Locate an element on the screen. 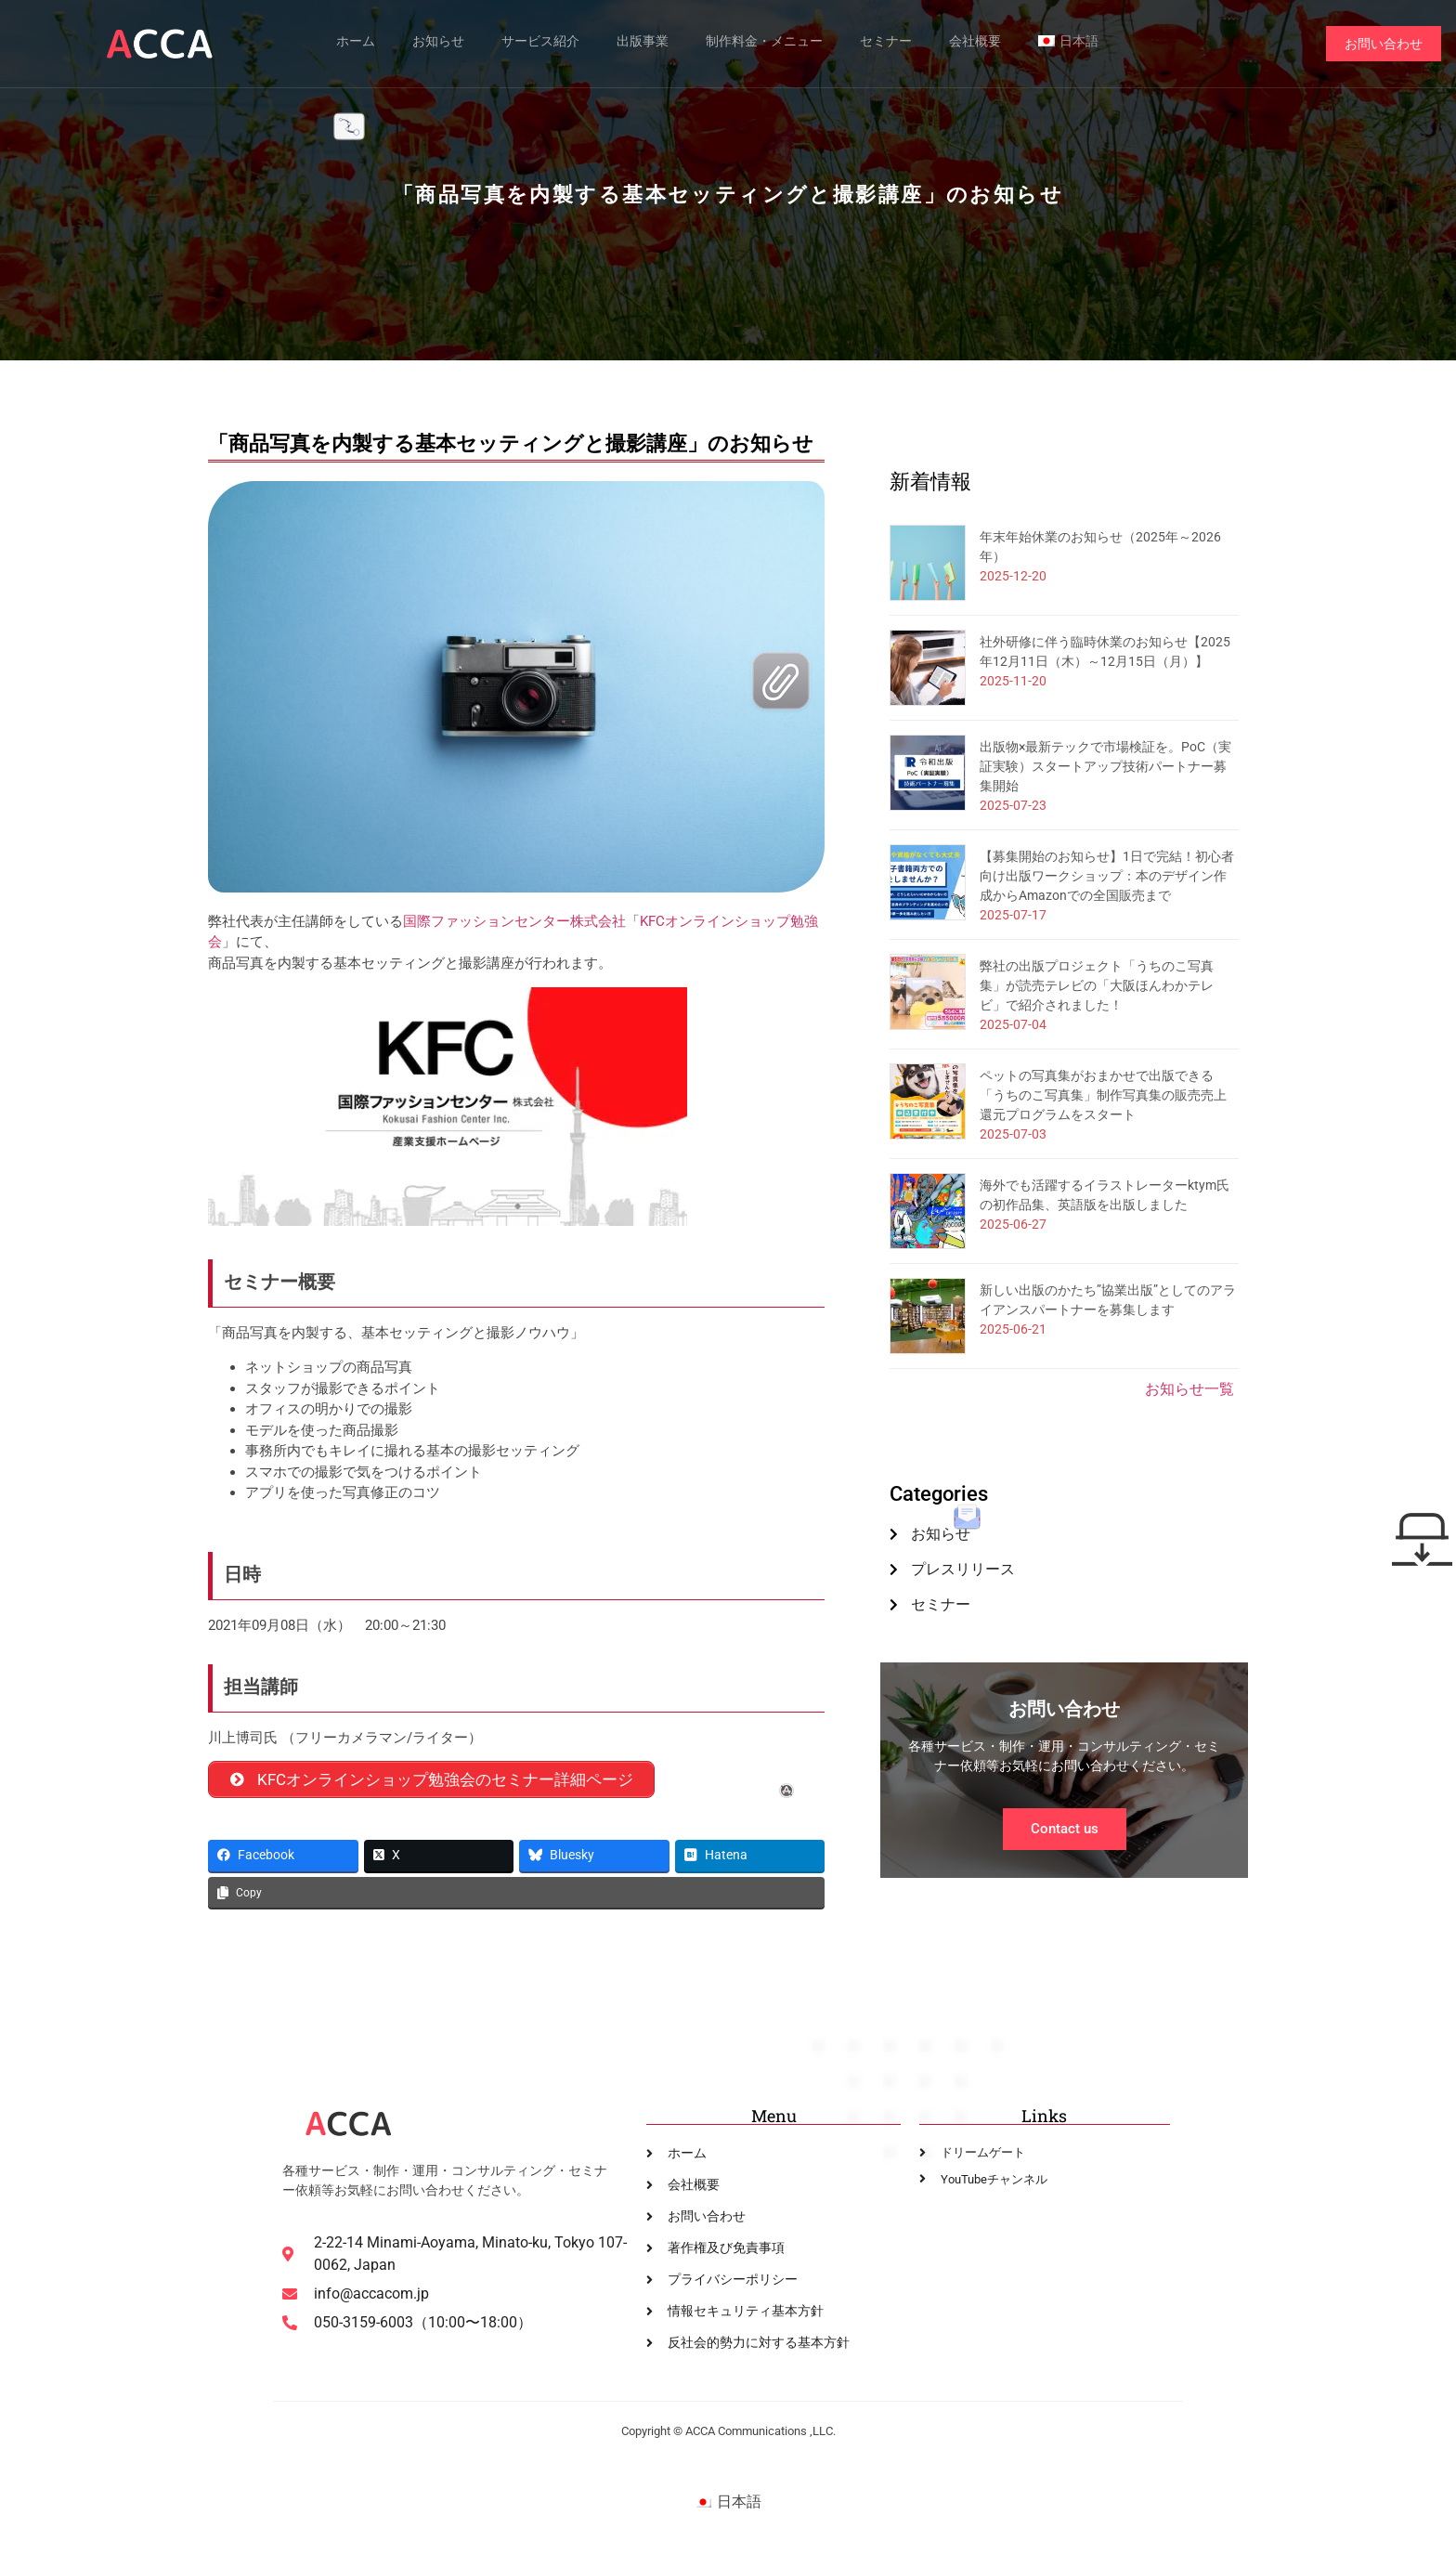 This screenshot has width=1456, height=2554. indicates a message has been read is located at coordinates (967, 1517).